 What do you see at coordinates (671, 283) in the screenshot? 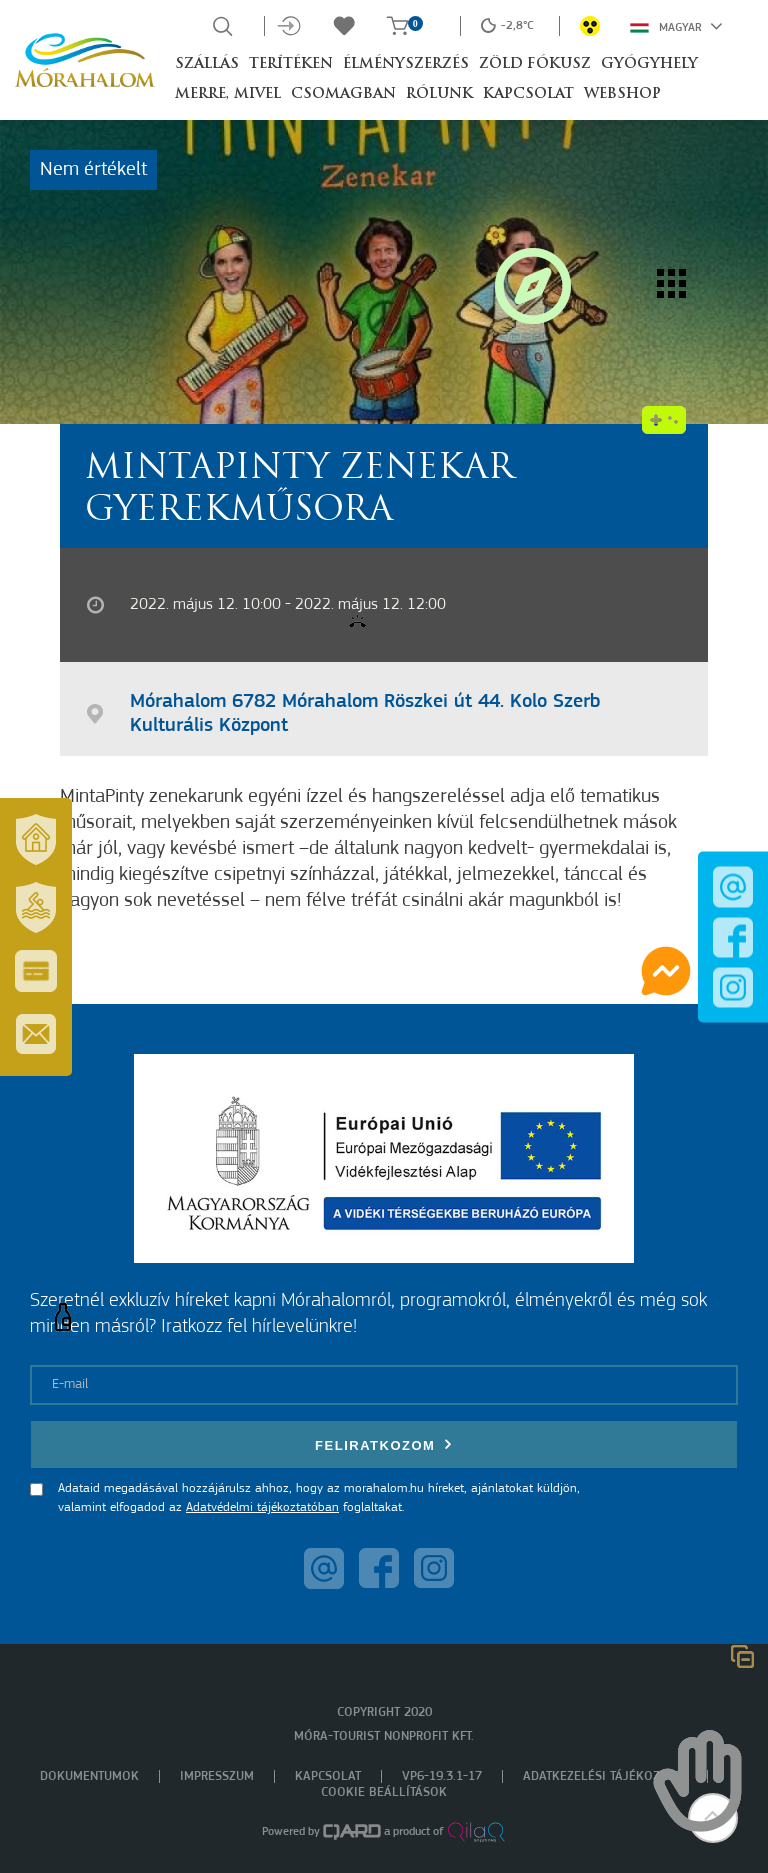
I see `open the app drawer or launcher` at bounding box center [671, 283].